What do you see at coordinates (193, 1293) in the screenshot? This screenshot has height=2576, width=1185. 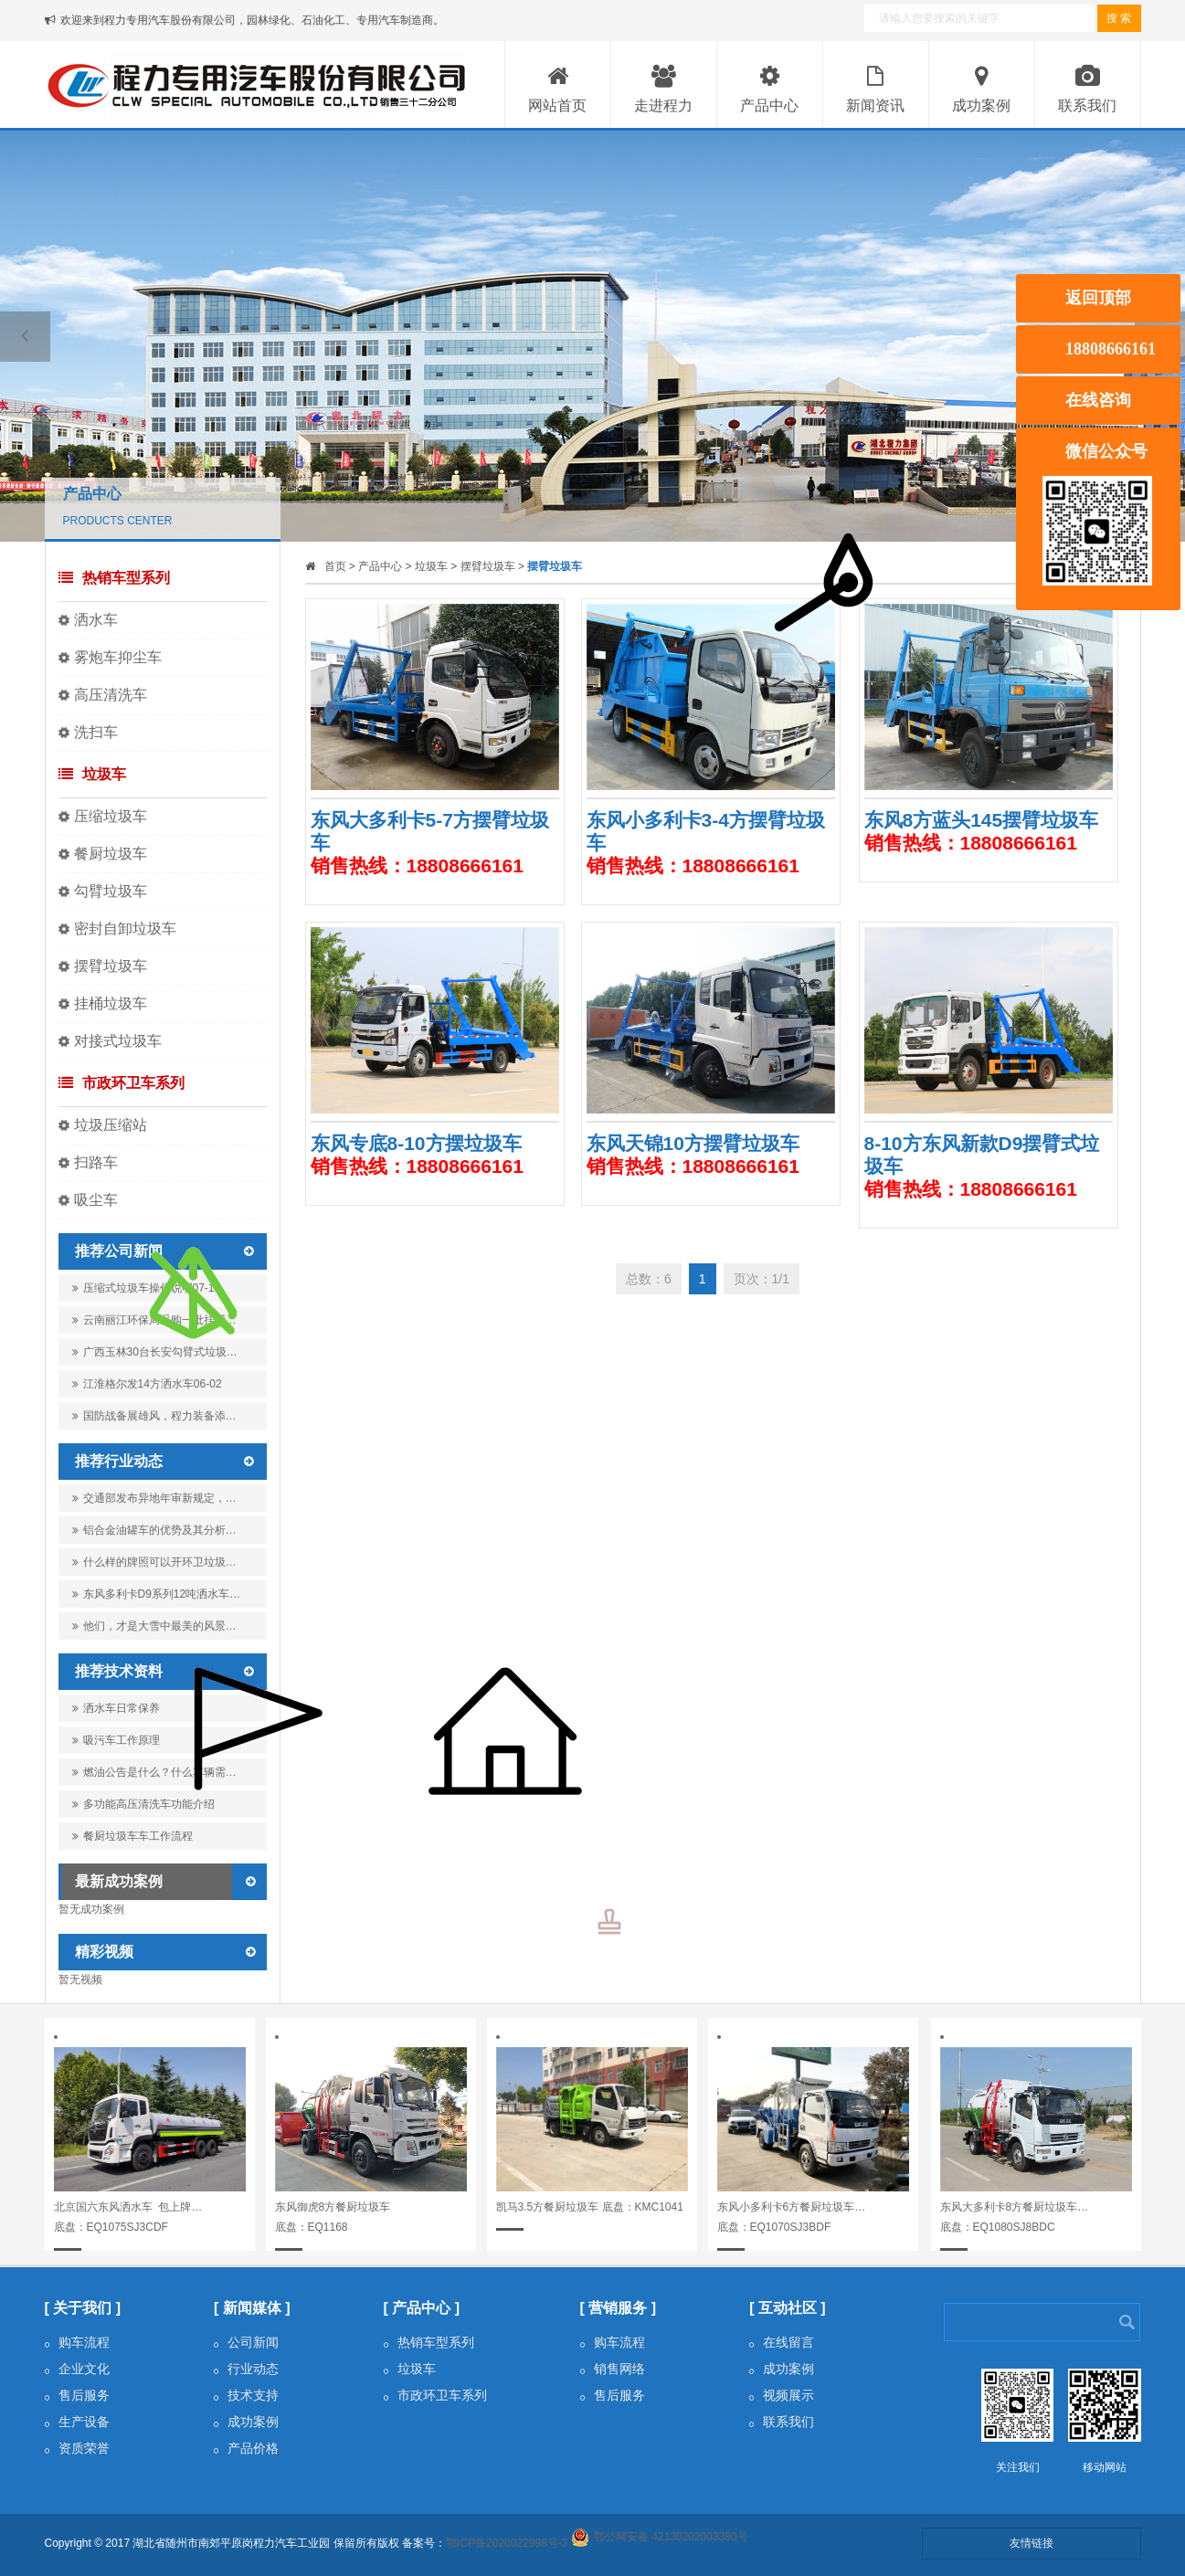 I see `disable or hide pyramid view` at bounding box center [193, 1293].